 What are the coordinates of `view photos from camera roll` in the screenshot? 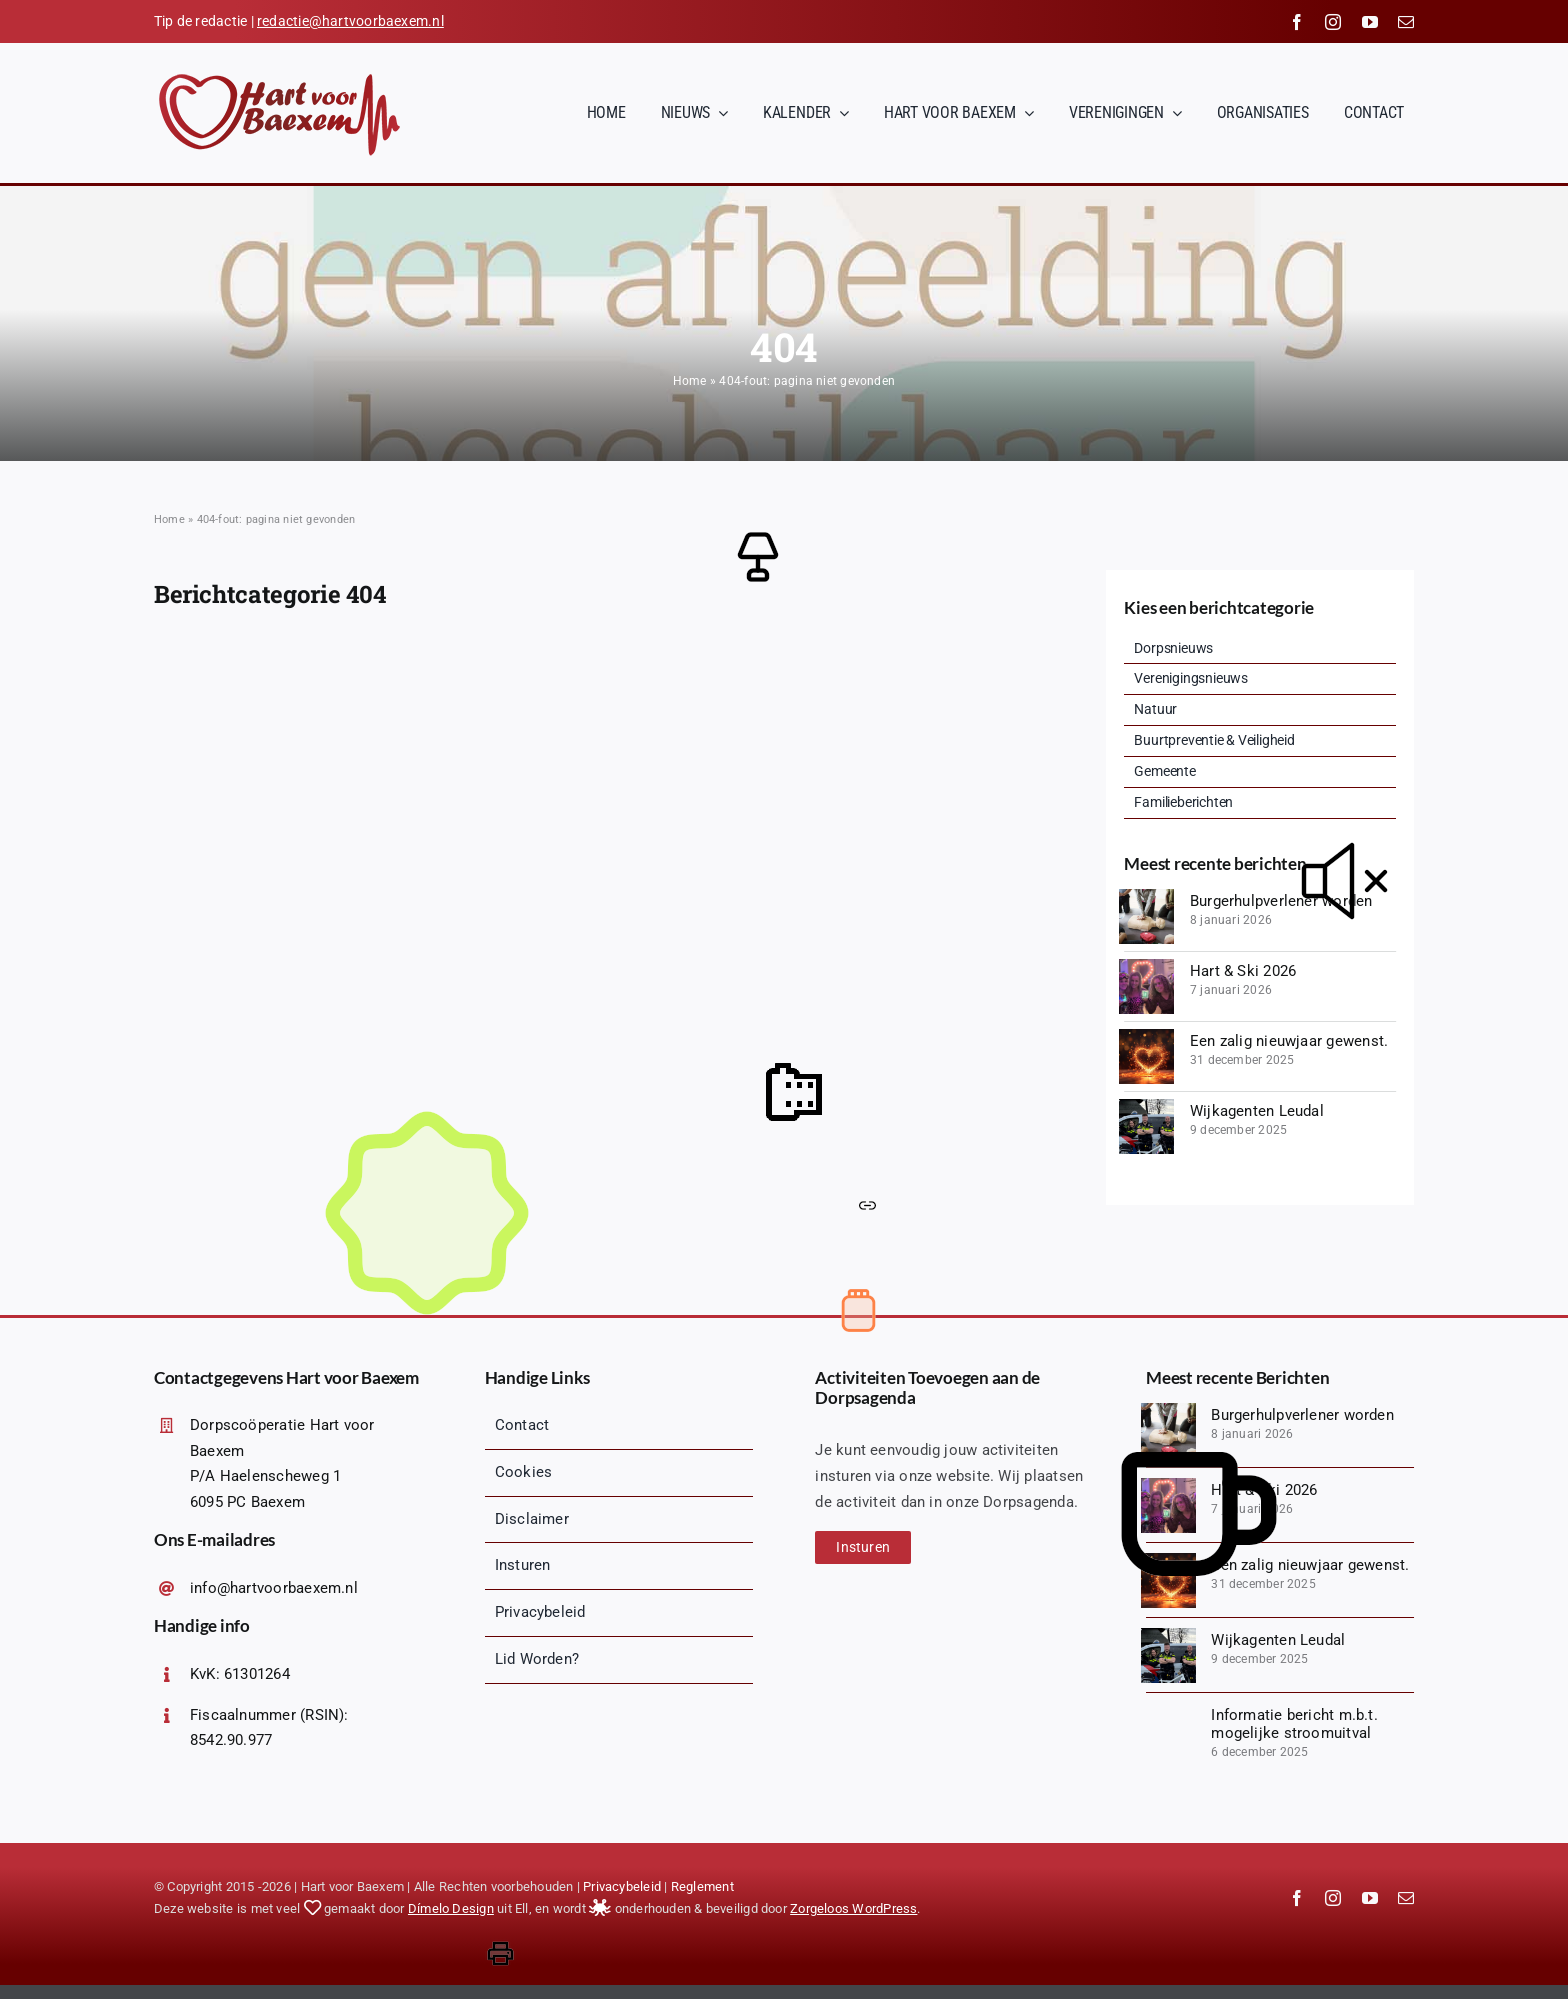 It's located at (794, 1093).